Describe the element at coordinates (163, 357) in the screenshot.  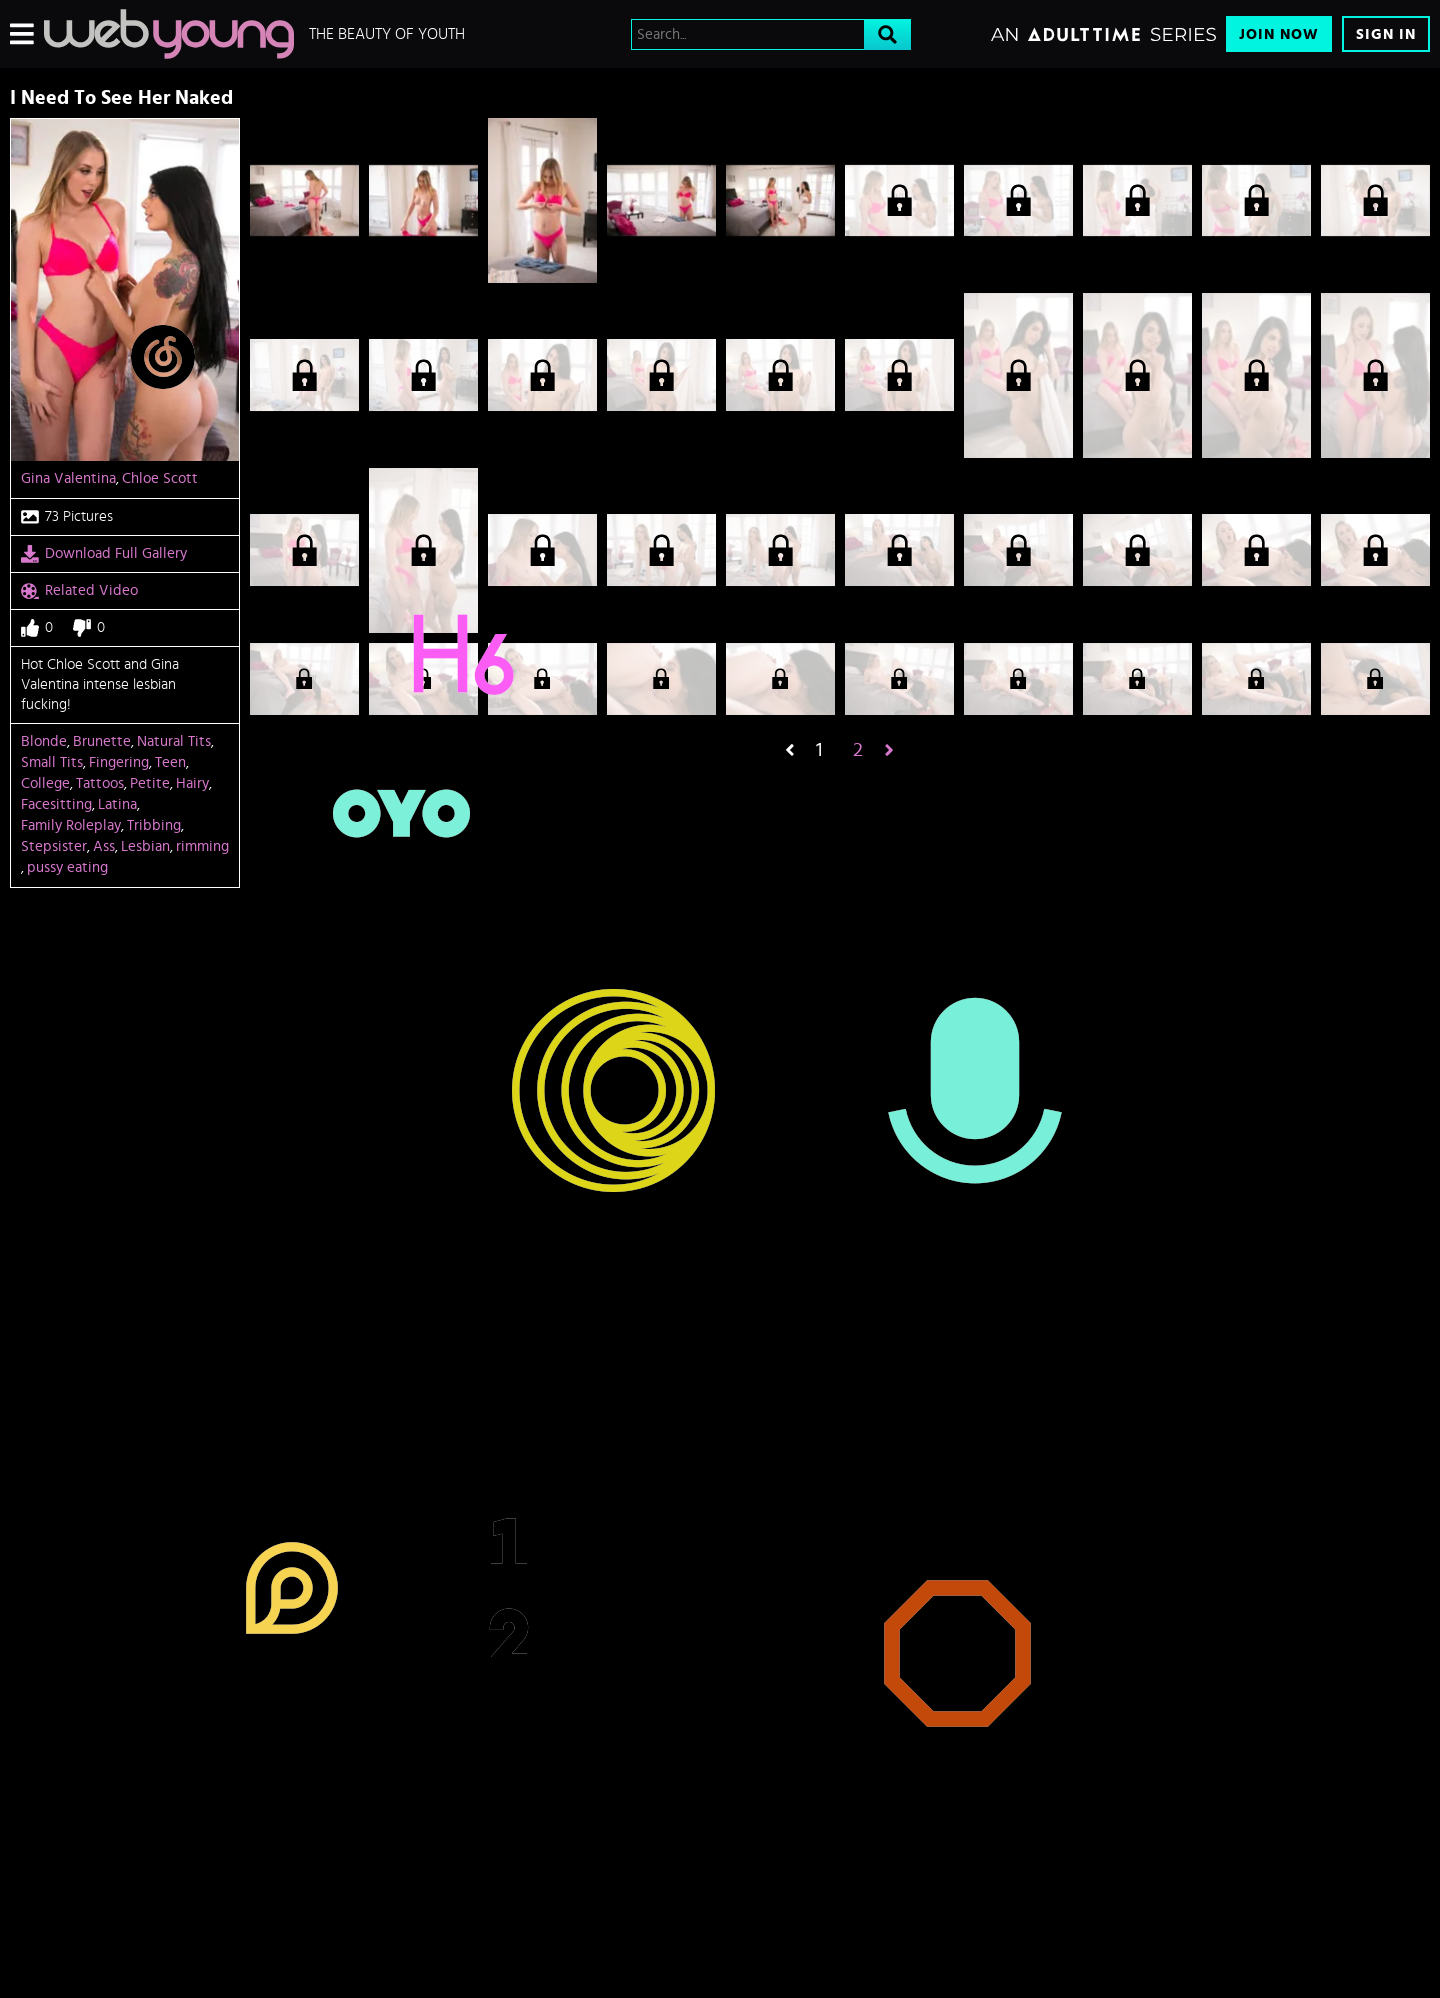
I see `open netease cloud music app` at that location.